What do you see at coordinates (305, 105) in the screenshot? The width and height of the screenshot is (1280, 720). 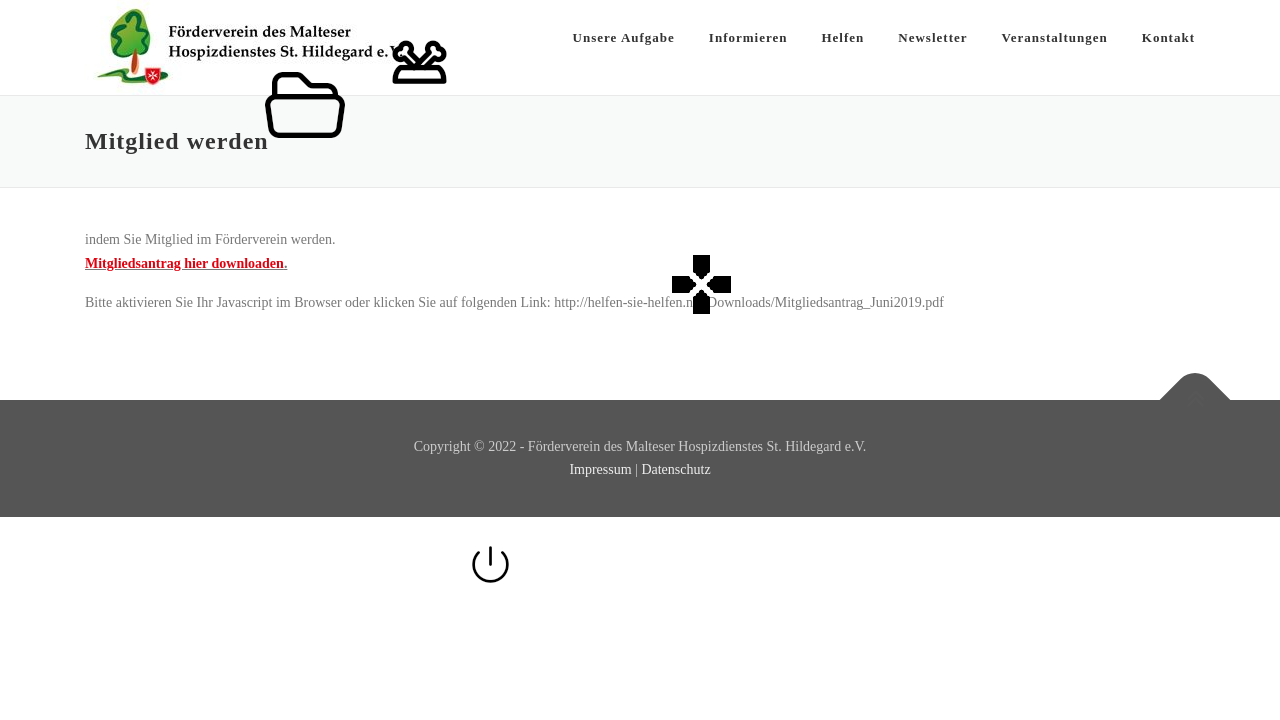 I see `view contents of an open folder` at bounding box center [305, 105].